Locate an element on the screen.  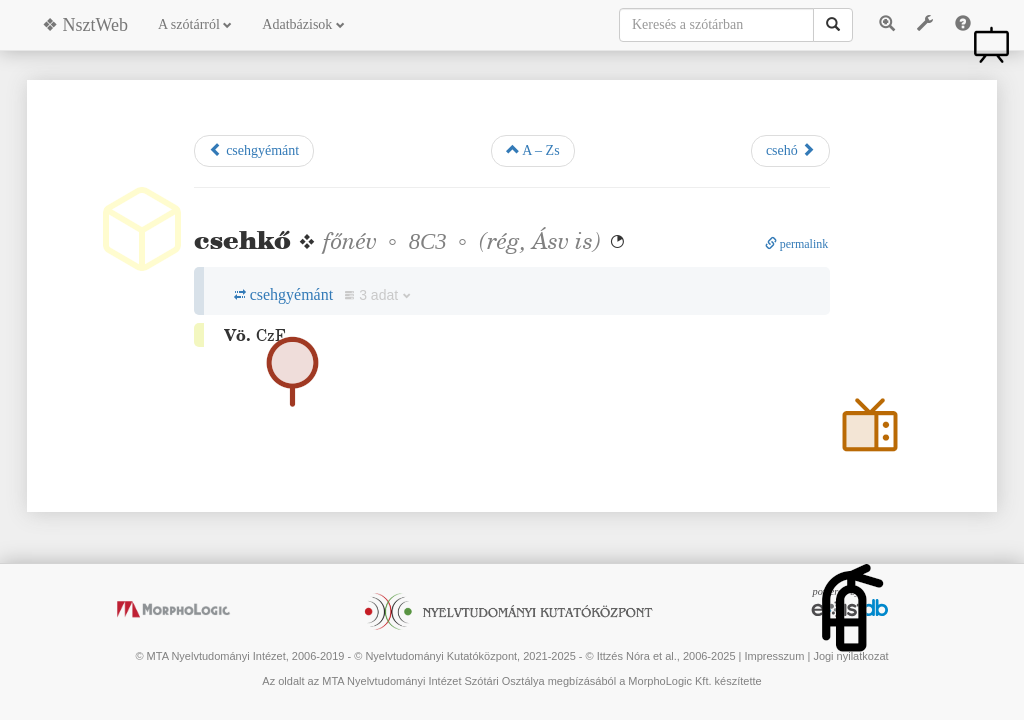
access TV or video streaming content is located at coordinates (870, 428).